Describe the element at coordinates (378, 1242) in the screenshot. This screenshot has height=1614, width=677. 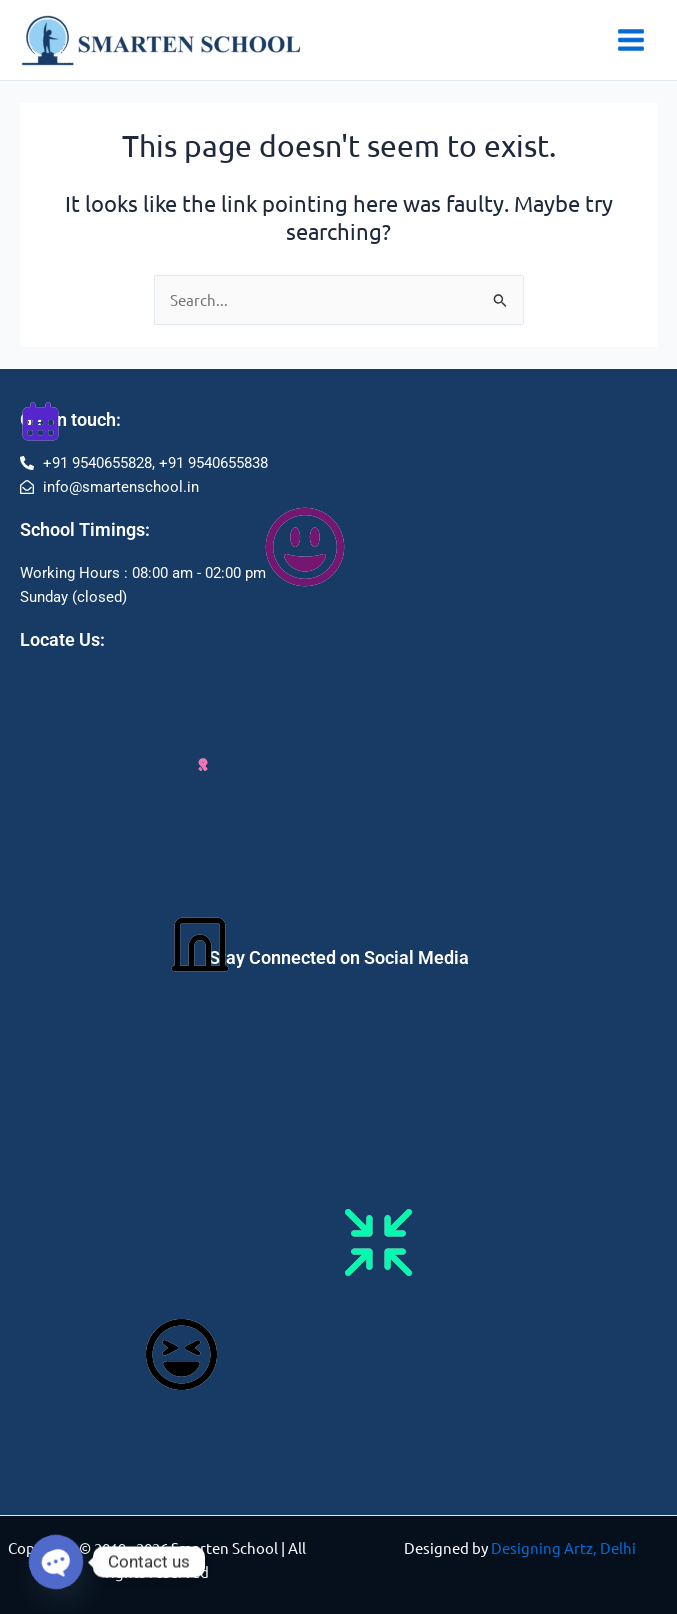
I see `exit fullscreen mode` at that location.